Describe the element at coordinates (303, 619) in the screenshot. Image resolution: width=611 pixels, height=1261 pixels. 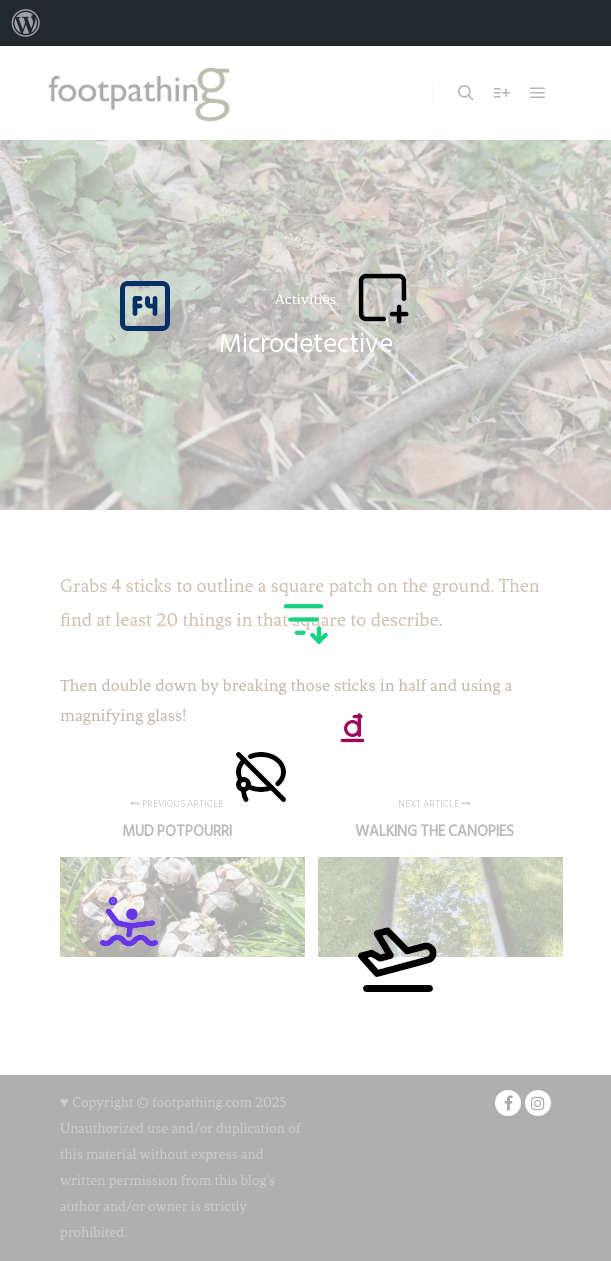
I see `sort or filter items in descending order` at that location.